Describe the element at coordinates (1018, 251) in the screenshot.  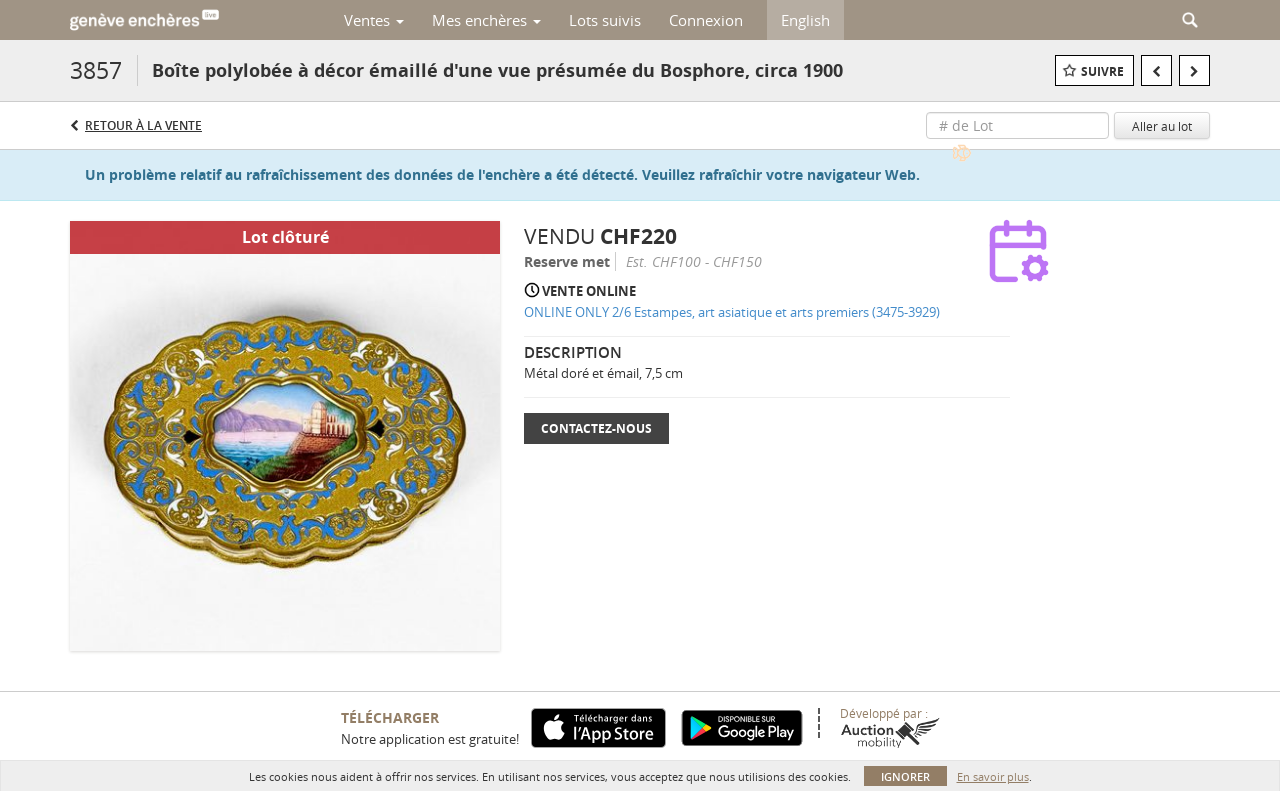
I see `access calendar settings` at that location.